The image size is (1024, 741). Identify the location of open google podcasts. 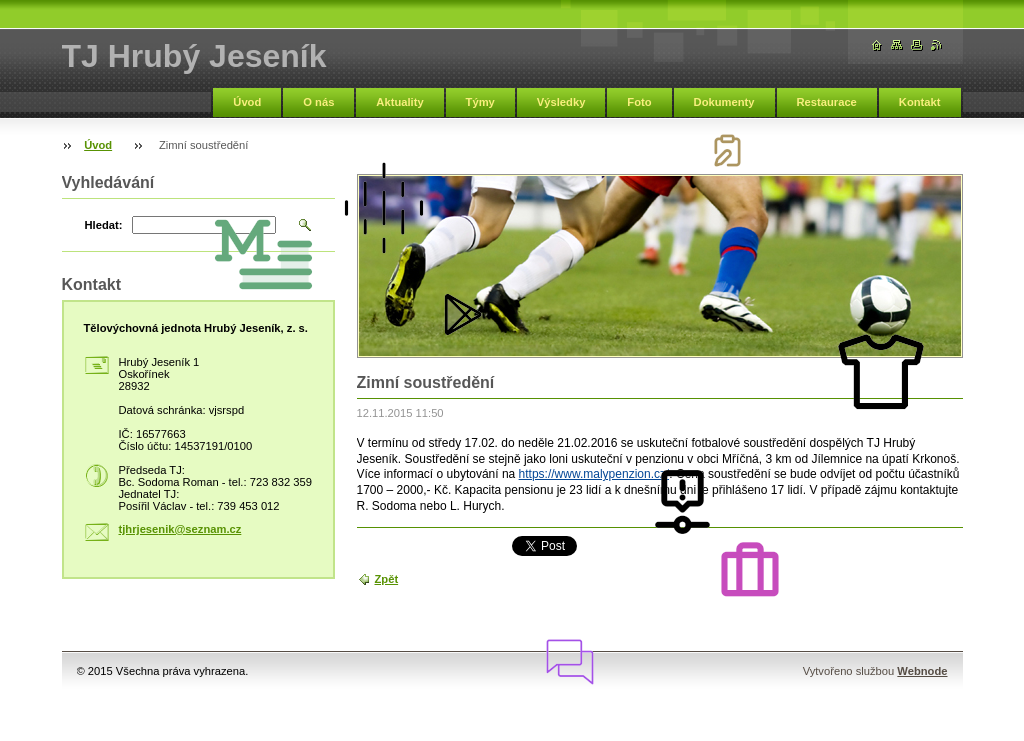
(384, 208).